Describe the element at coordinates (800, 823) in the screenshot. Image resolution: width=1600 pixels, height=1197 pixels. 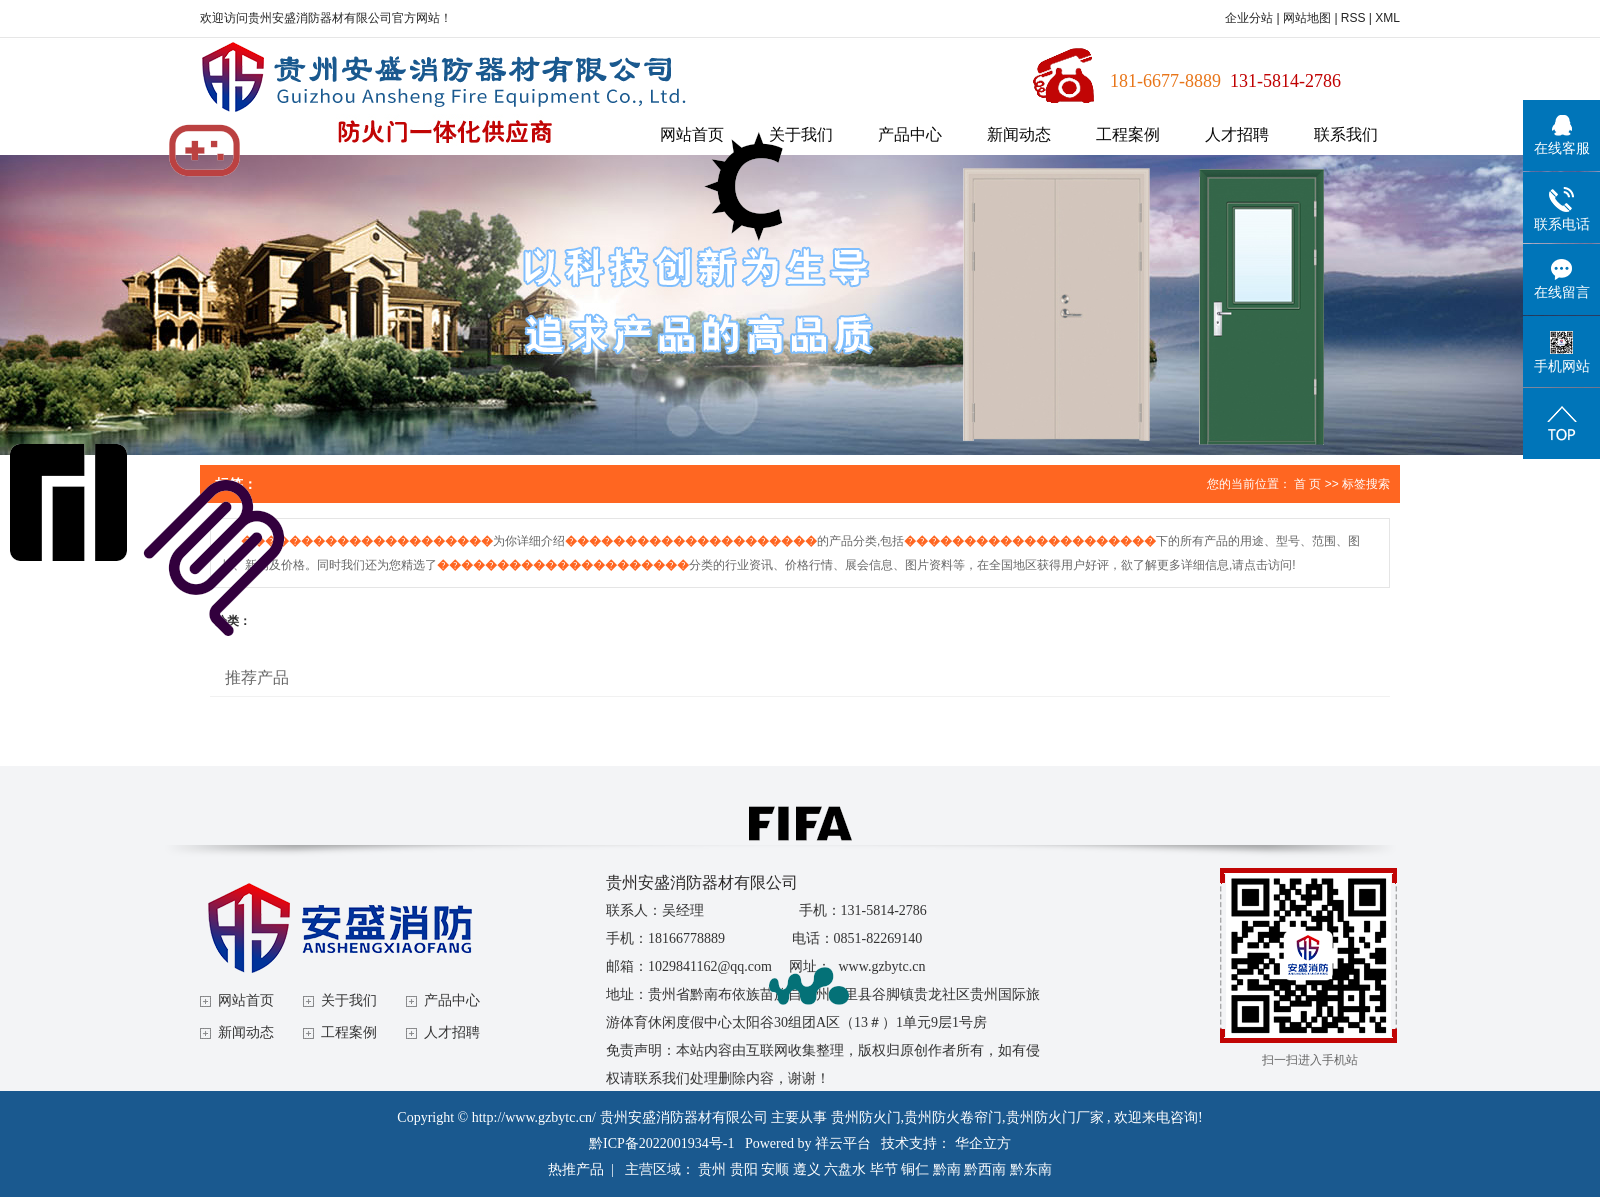
I see `FIFA official logo` at that location.